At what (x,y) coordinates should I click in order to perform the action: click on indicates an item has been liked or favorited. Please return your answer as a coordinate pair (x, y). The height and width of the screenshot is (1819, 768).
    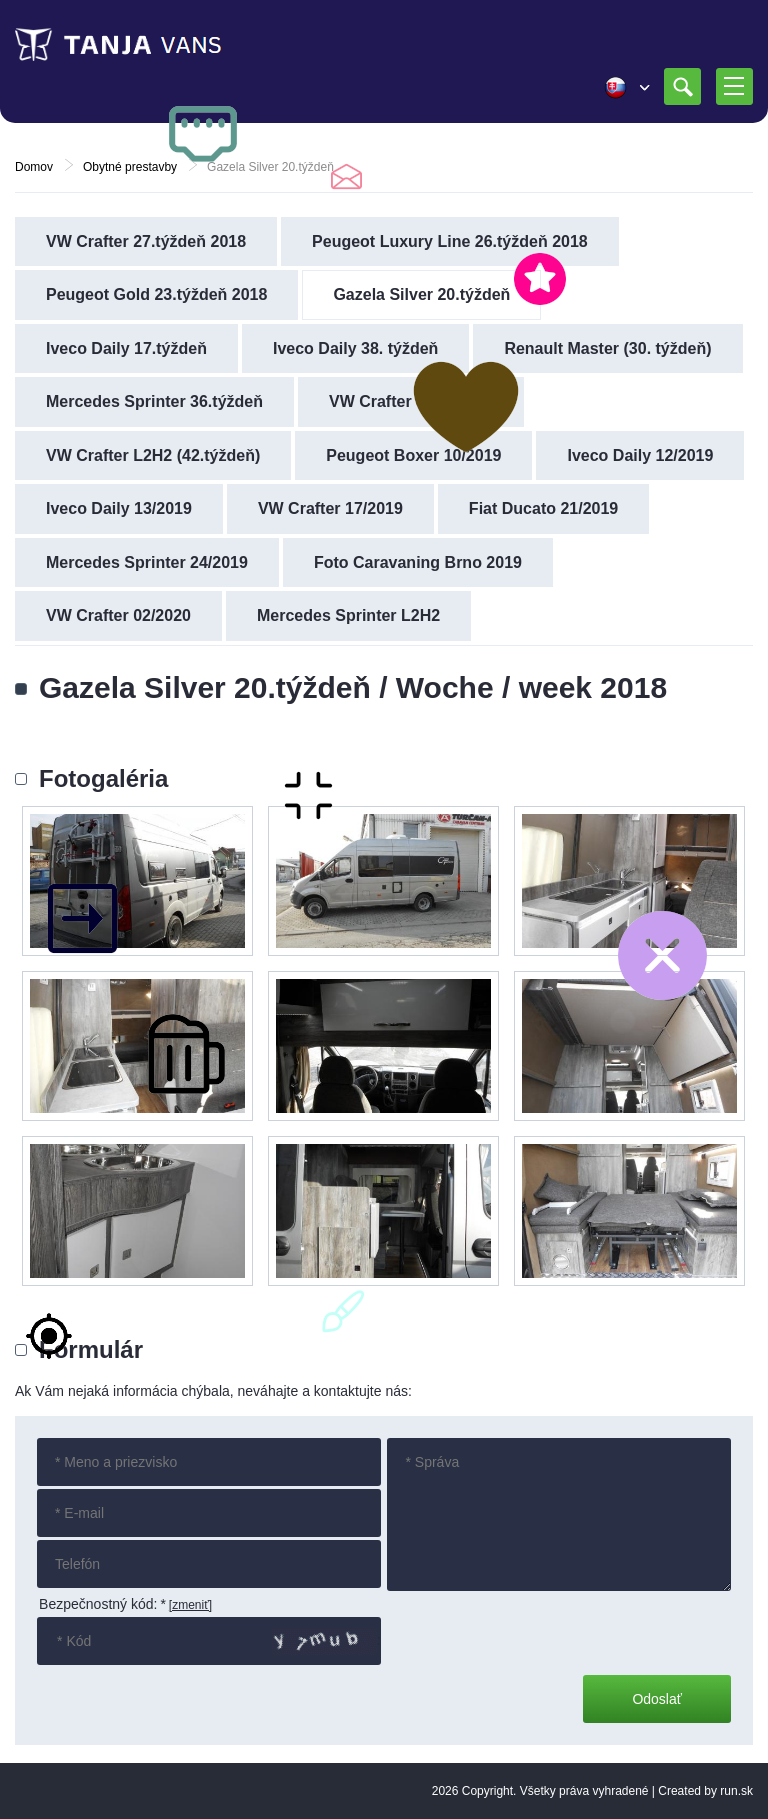
    Looking at the image, I should click on (466, 407).